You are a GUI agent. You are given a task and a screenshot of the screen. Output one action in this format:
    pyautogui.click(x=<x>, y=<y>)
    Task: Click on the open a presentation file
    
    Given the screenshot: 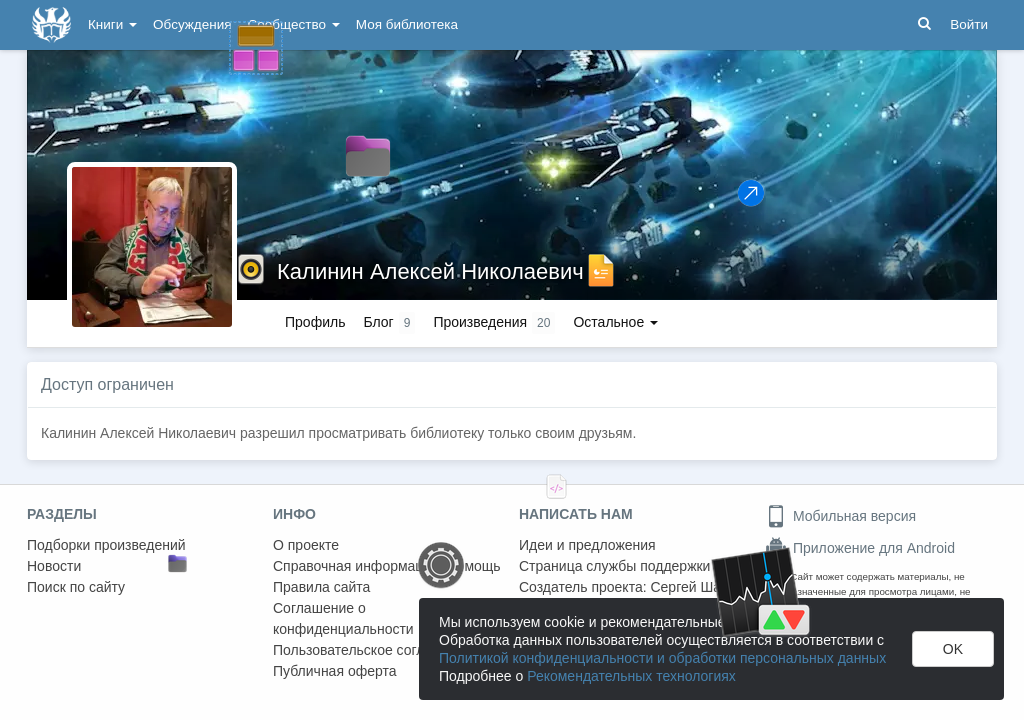 What is the action you would take?
    pyautogui.click(x=601, y=271)
    